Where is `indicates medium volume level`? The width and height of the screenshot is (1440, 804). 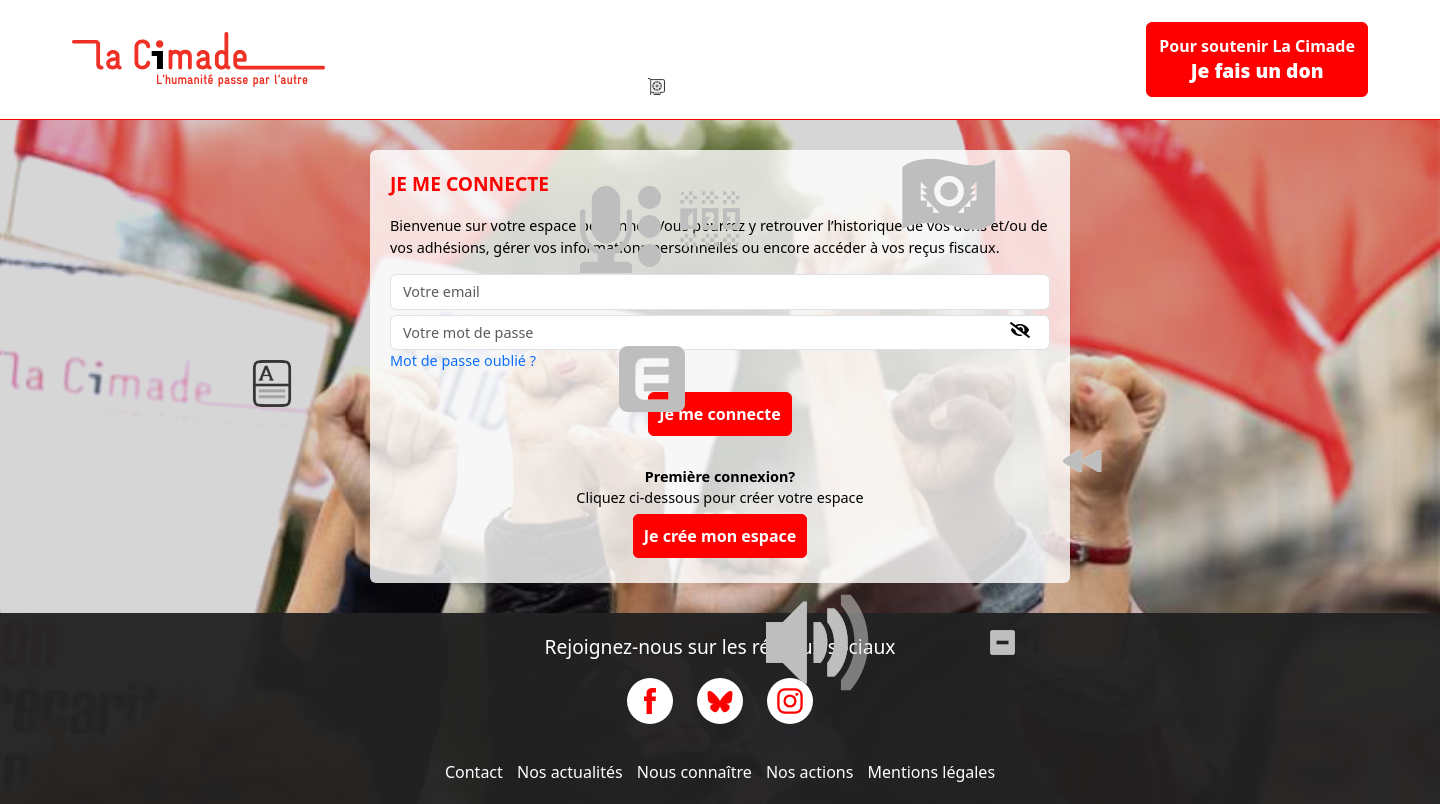
indicates medium volume level is located at coordinates (820, 642).